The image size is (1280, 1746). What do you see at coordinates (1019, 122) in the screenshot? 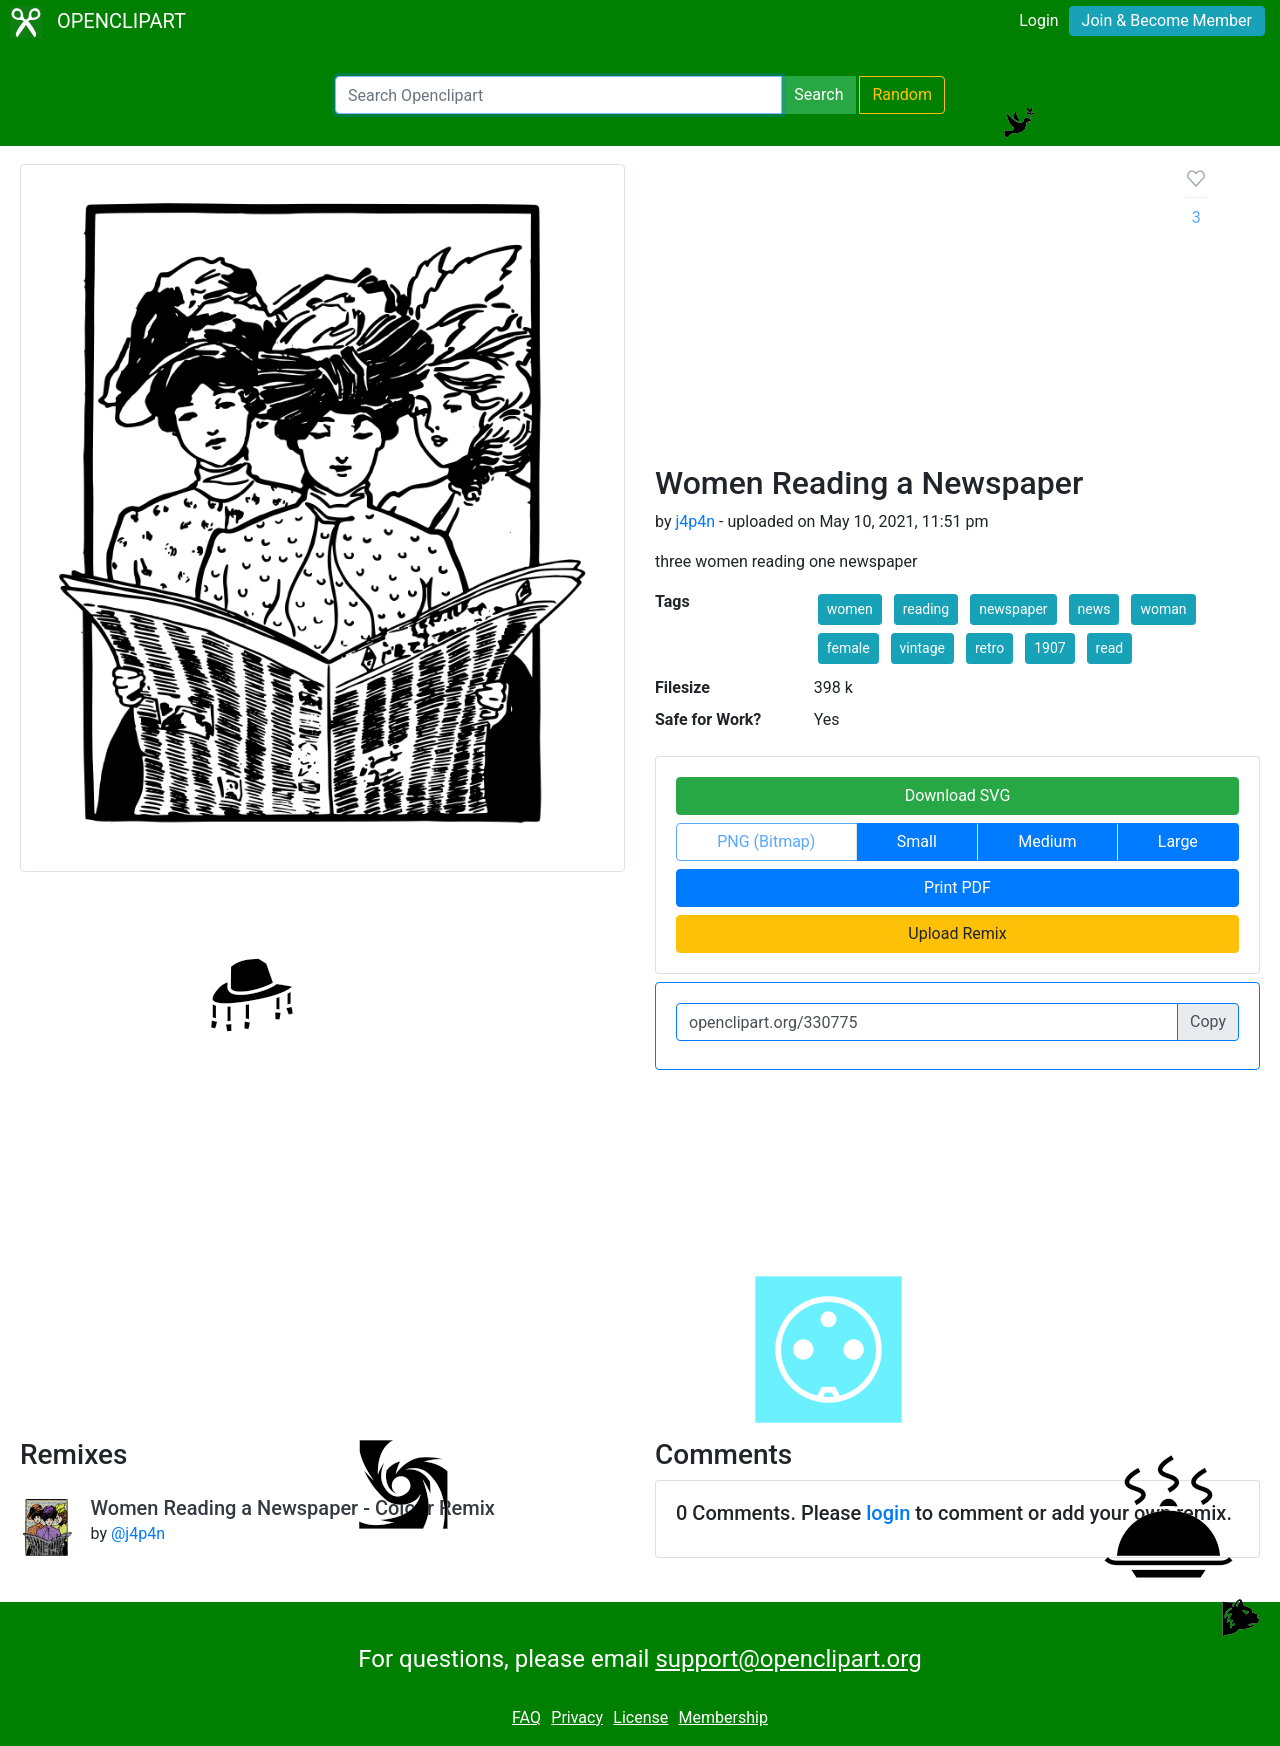
I see `indicates peace or harmony theme` at bounding box center [1019, 122].